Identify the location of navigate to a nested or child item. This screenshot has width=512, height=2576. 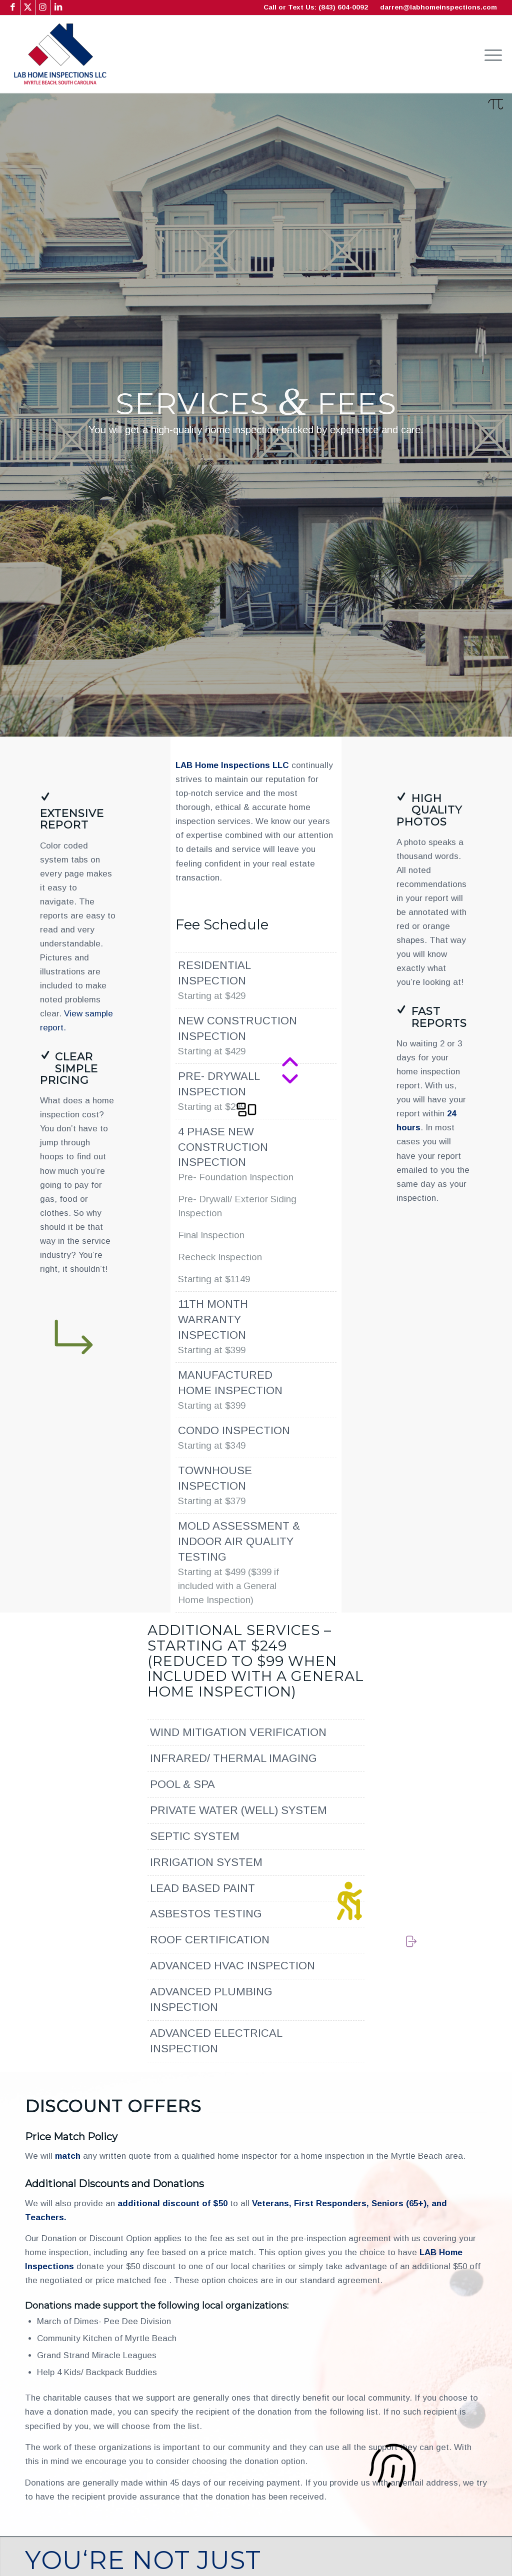
(74, 1337).